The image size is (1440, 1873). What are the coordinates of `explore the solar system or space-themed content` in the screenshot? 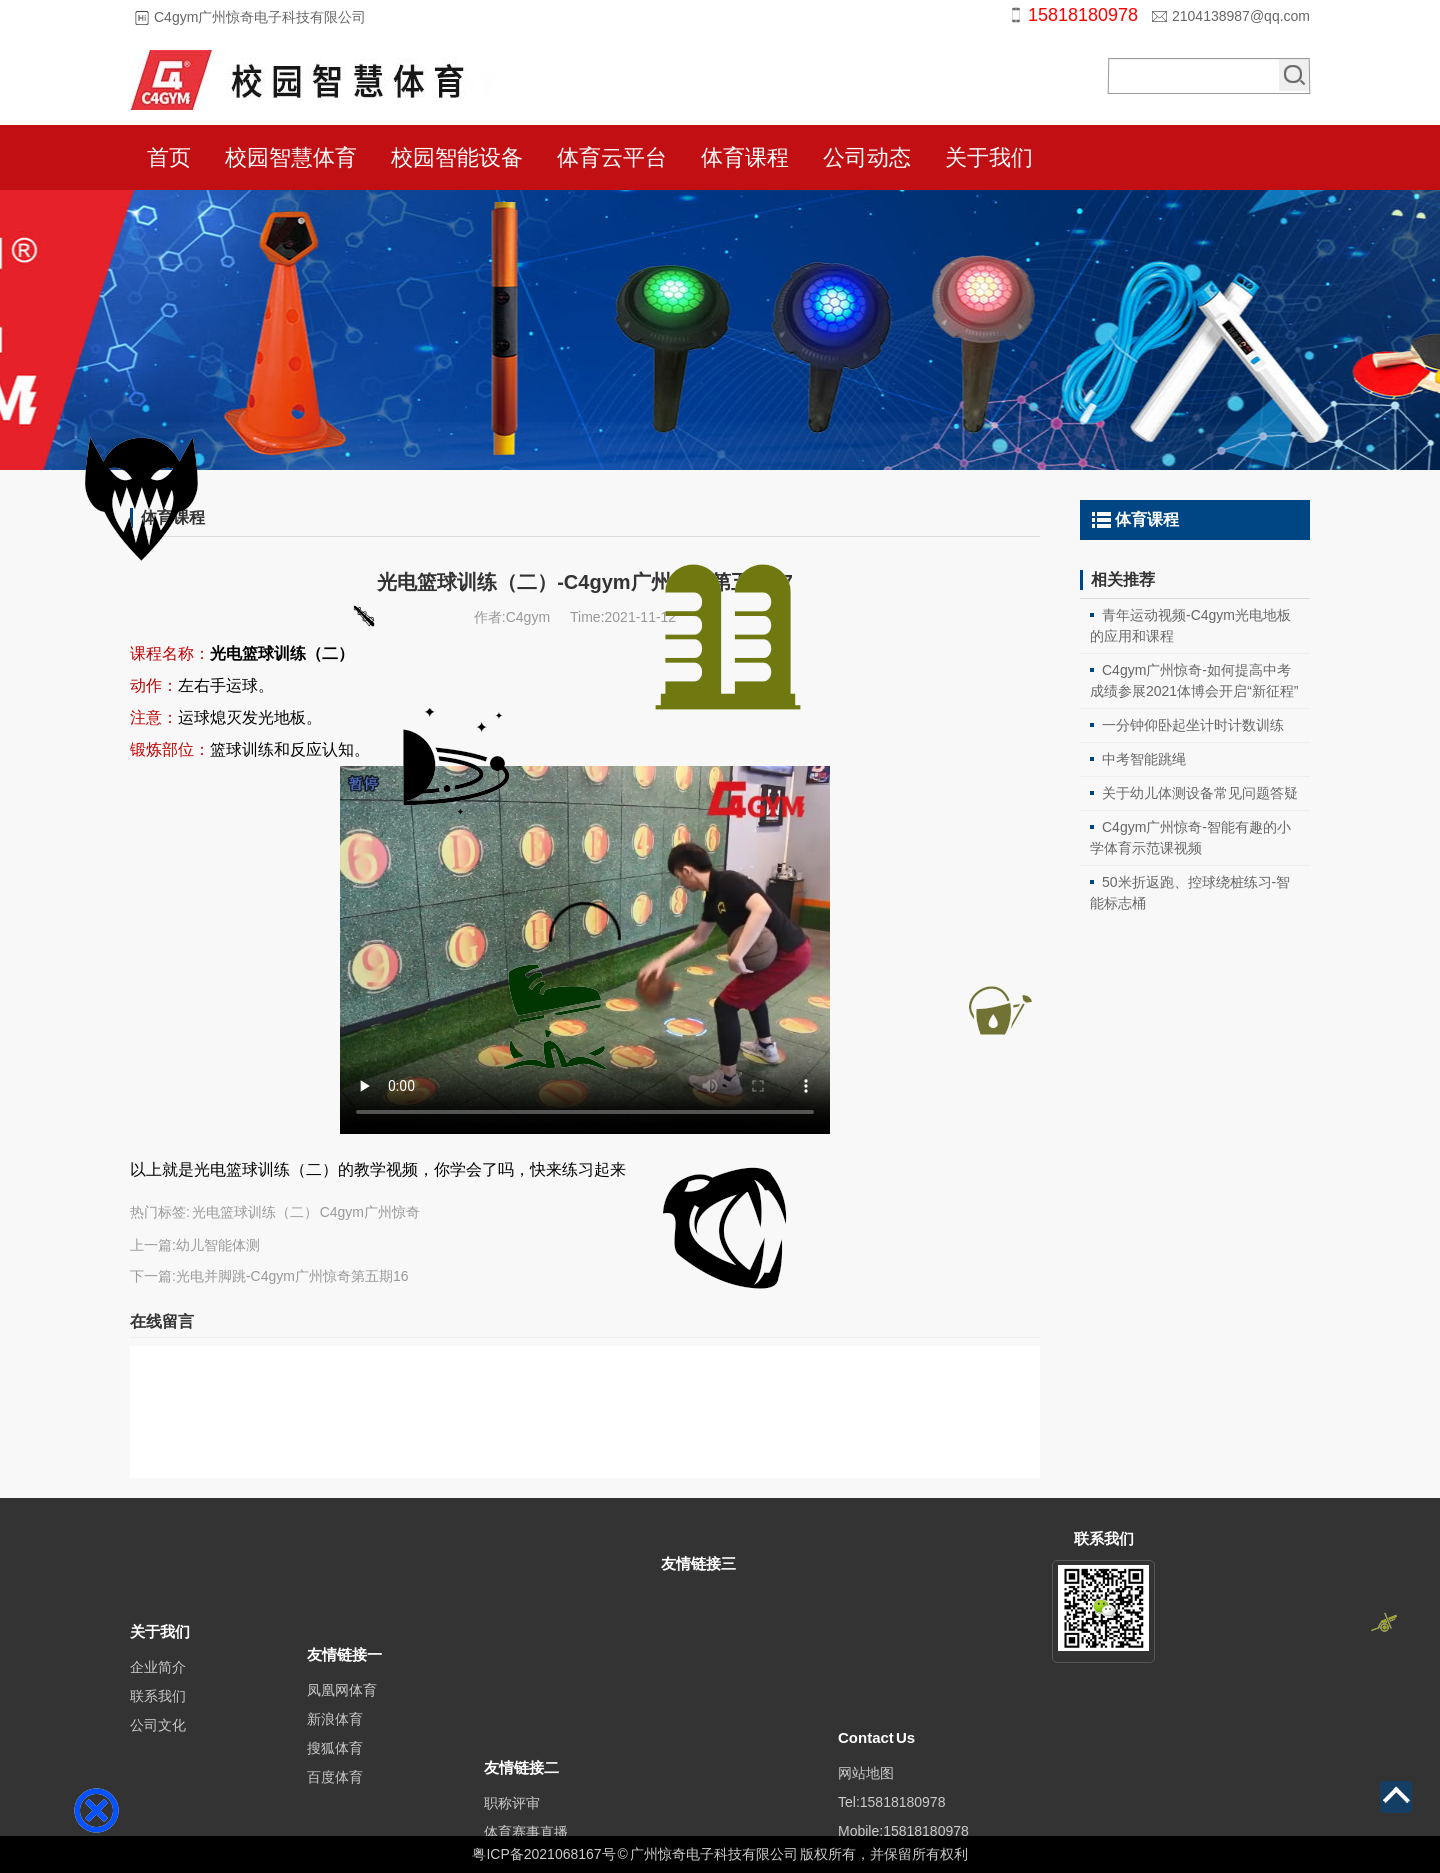 It's located at (460, 765).